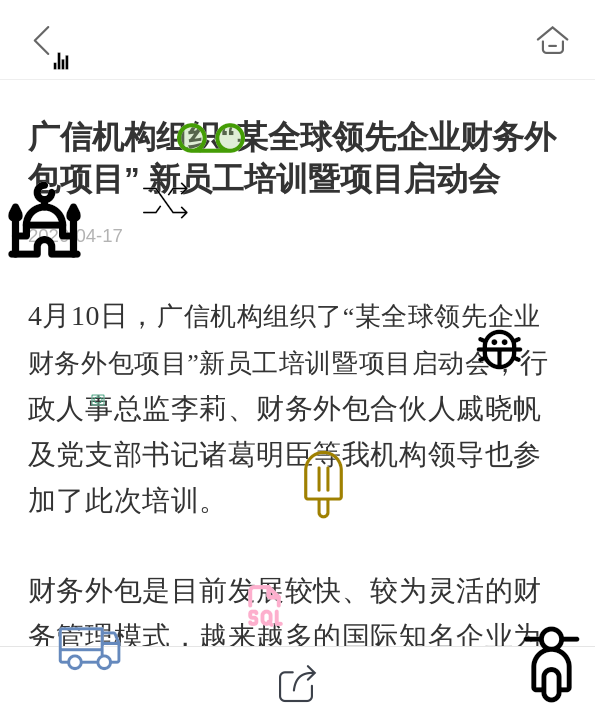 The image size is (595, 720). What do you see at coordinates (61, 61) in the screenshot?
I see `view statistics and analytics` at bounding box center [61, 61].